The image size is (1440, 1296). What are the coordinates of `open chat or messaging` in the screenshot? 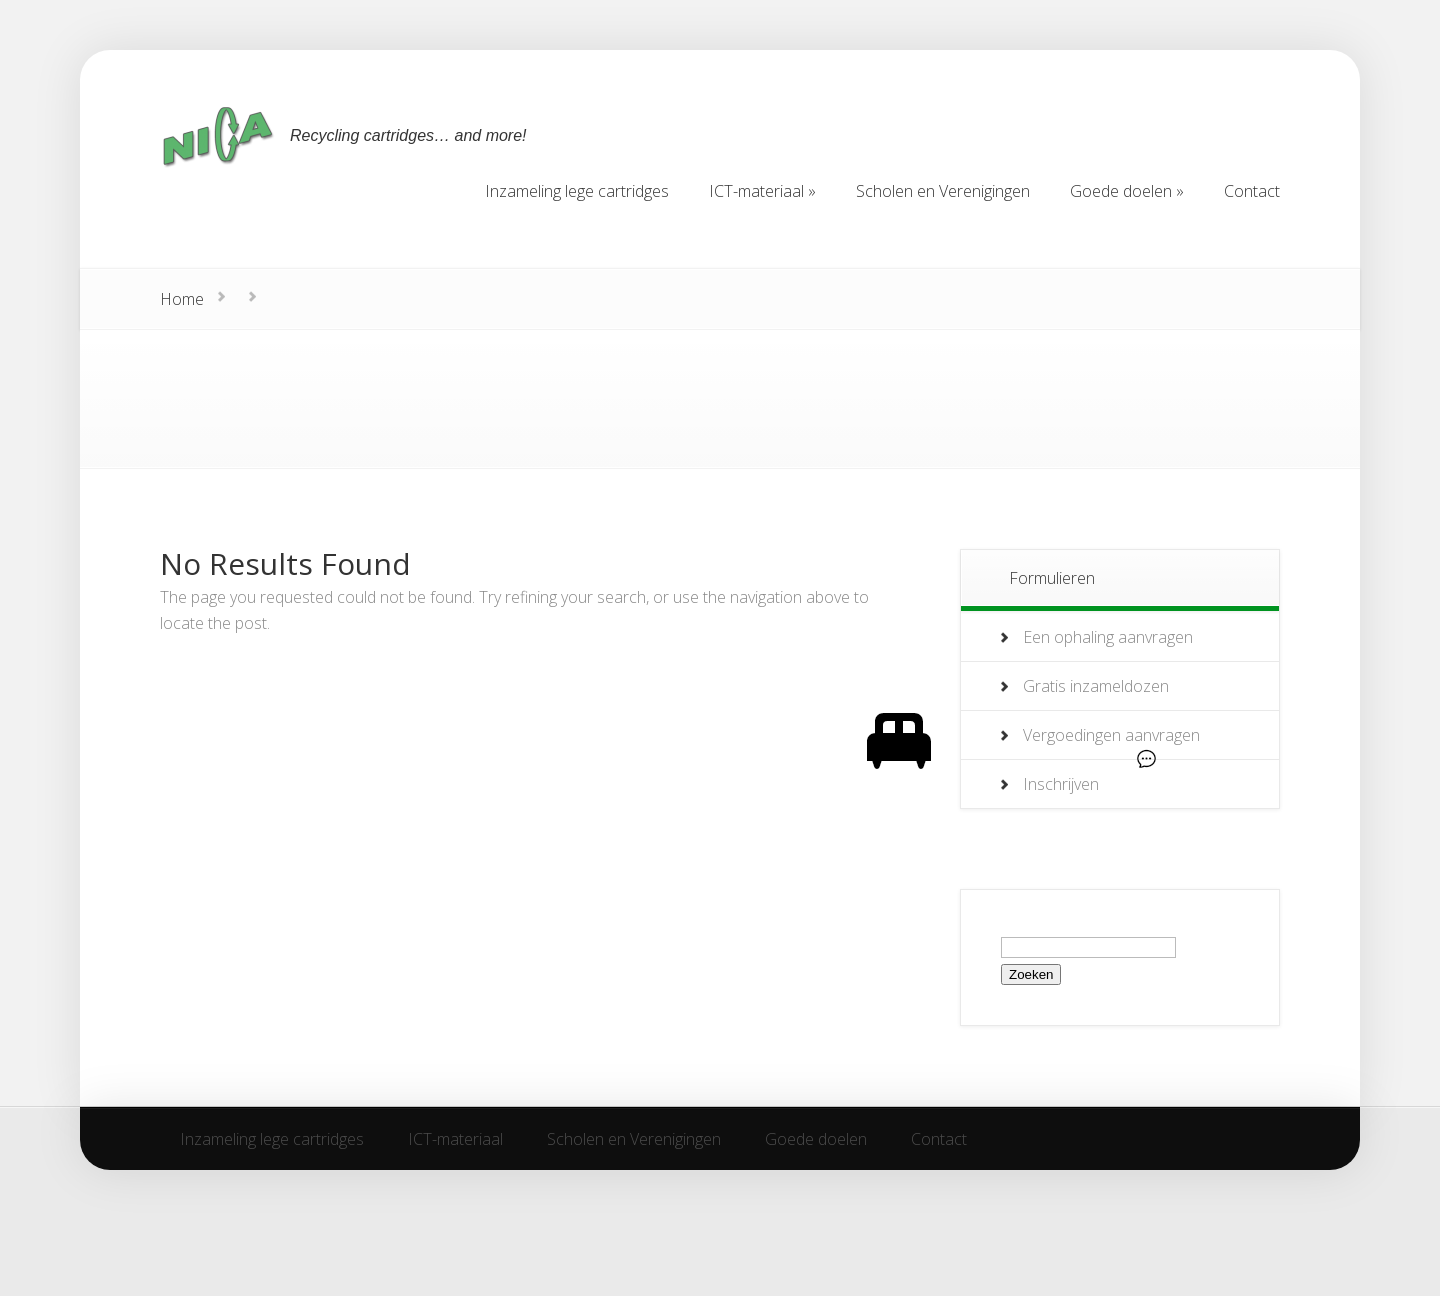 It's located at (1146, 758).